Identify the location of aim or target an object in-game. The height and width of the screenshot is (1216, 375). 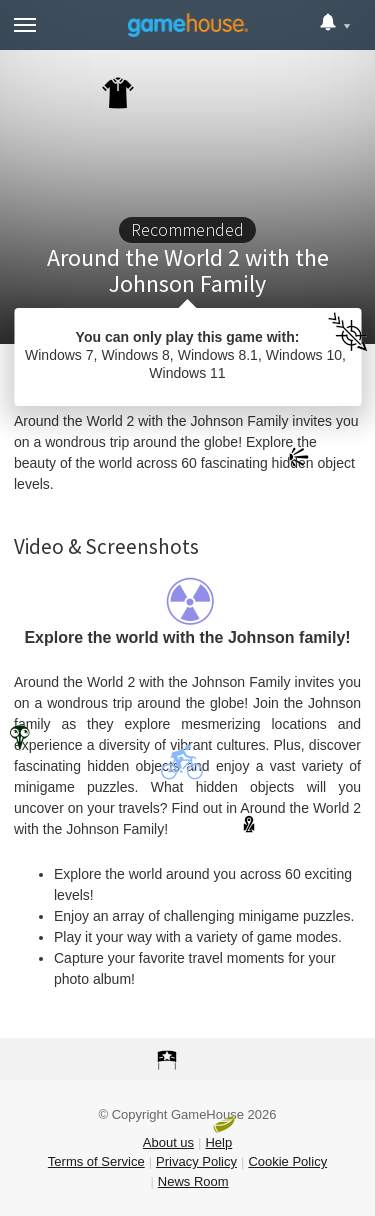
(348, 332).